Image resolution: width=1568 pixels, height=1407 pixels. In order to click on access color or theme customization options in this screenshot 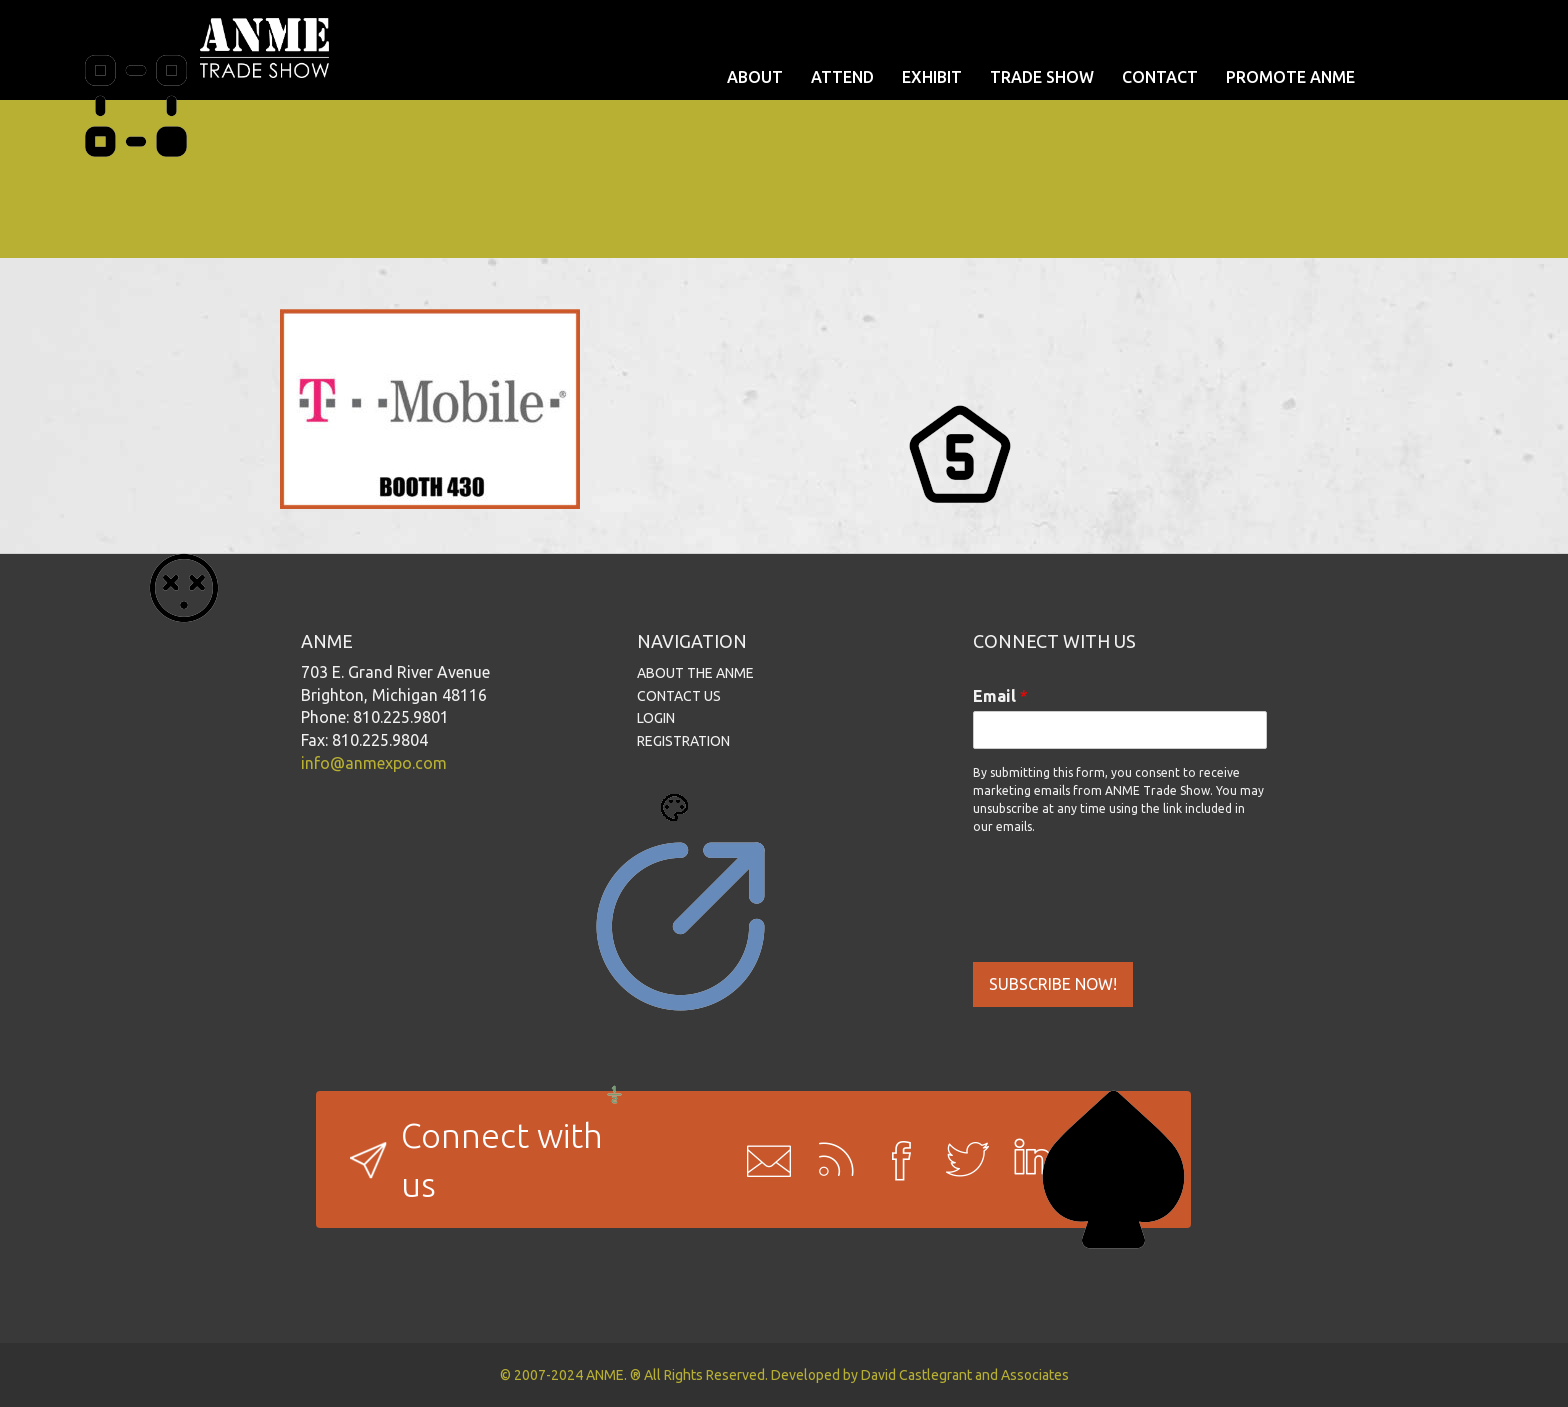, I will do `click(674, 807)`.